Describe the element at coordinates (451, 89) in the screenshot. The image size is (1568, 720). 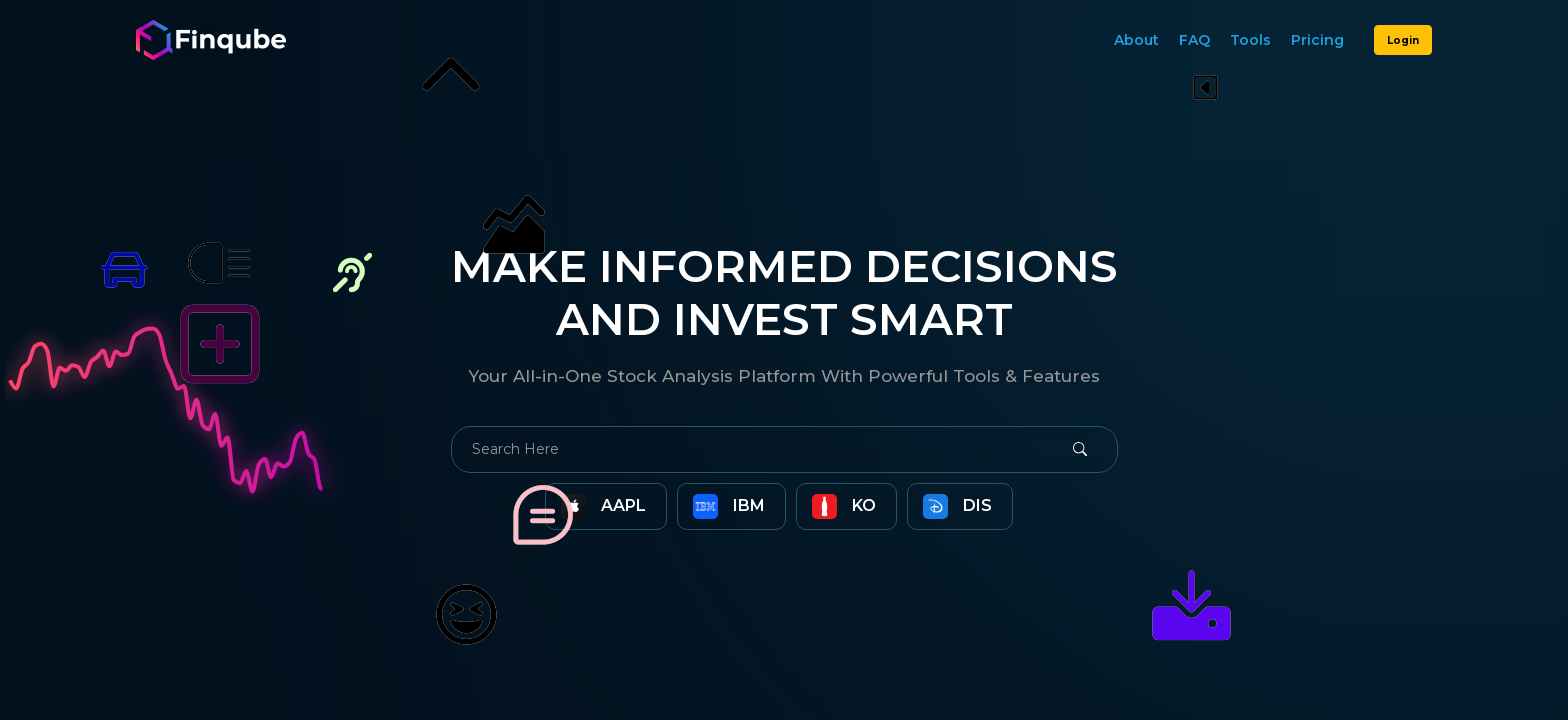
I see `collapse an expanded section` at that location.